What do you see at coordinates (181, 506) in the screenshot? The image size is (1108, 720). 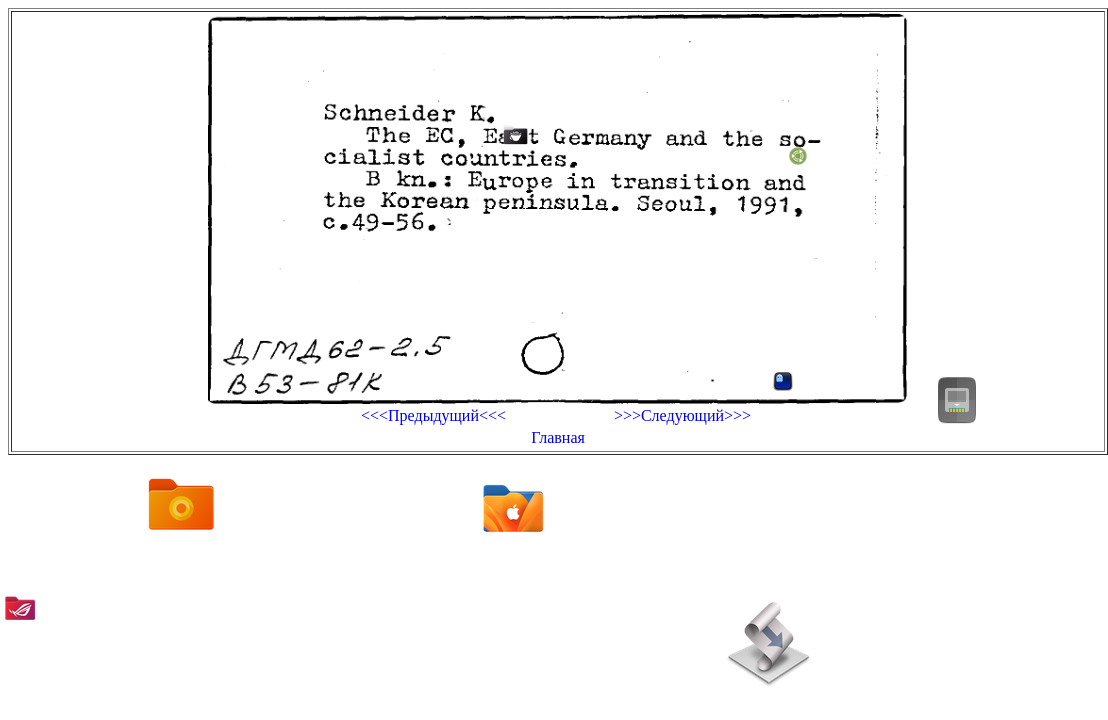 I see `open android oreo system folder` at bounding box center [181, 506].